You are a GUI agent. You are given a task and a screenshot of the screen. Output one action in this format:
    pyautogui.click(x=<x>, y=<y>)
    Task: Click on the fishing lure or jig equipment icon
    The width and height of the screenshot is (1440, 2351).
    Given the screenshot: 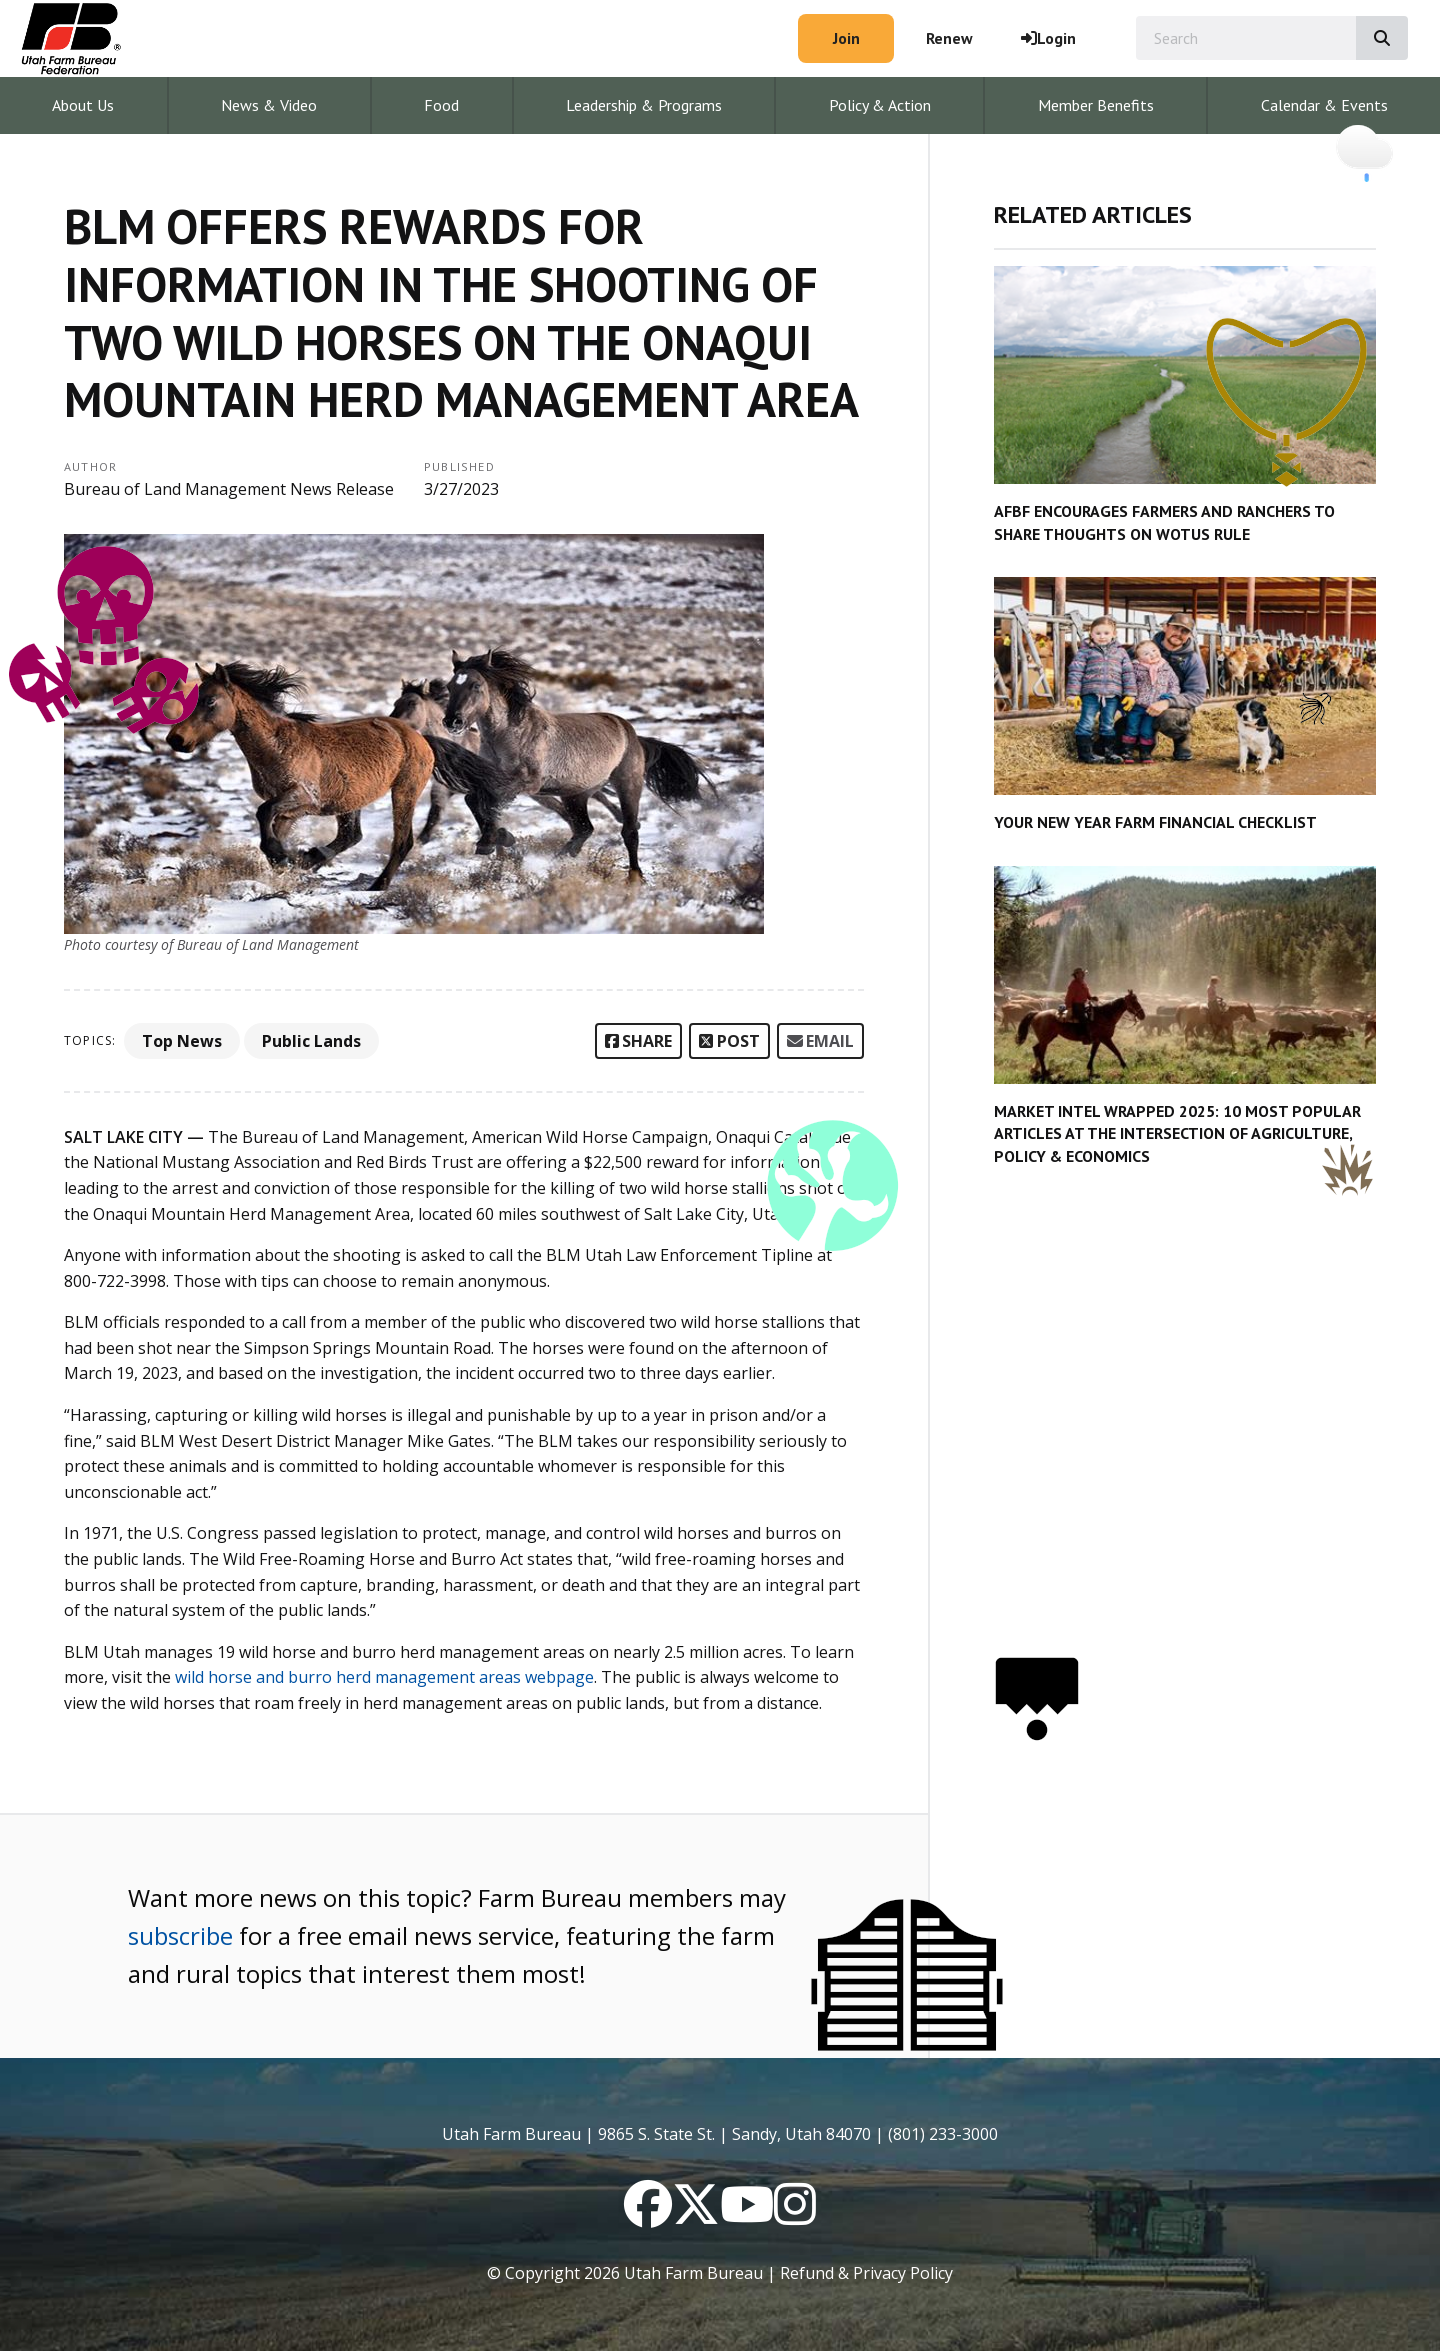 What is the action you would take?
    pyautogui.click(x=1315, y=708)
    